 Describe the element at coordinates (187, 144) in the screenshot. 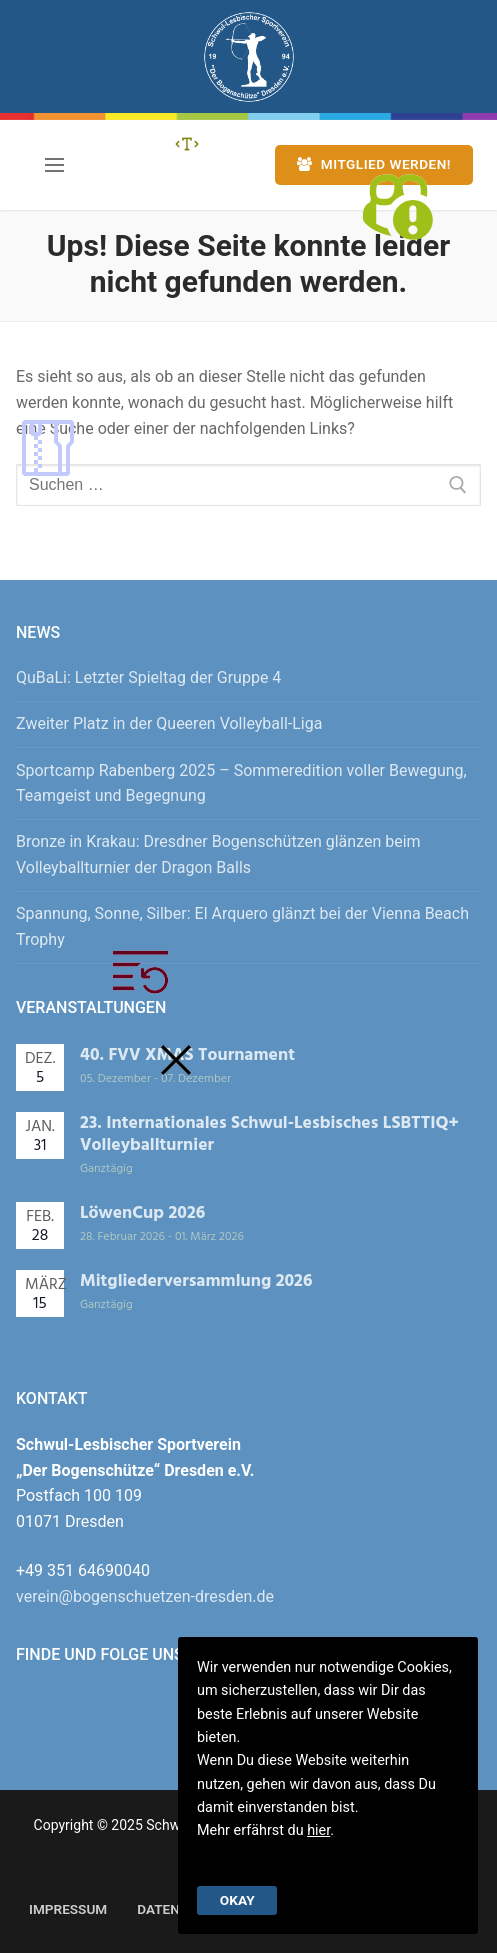

I see `represents a function or method parameter` at that location.